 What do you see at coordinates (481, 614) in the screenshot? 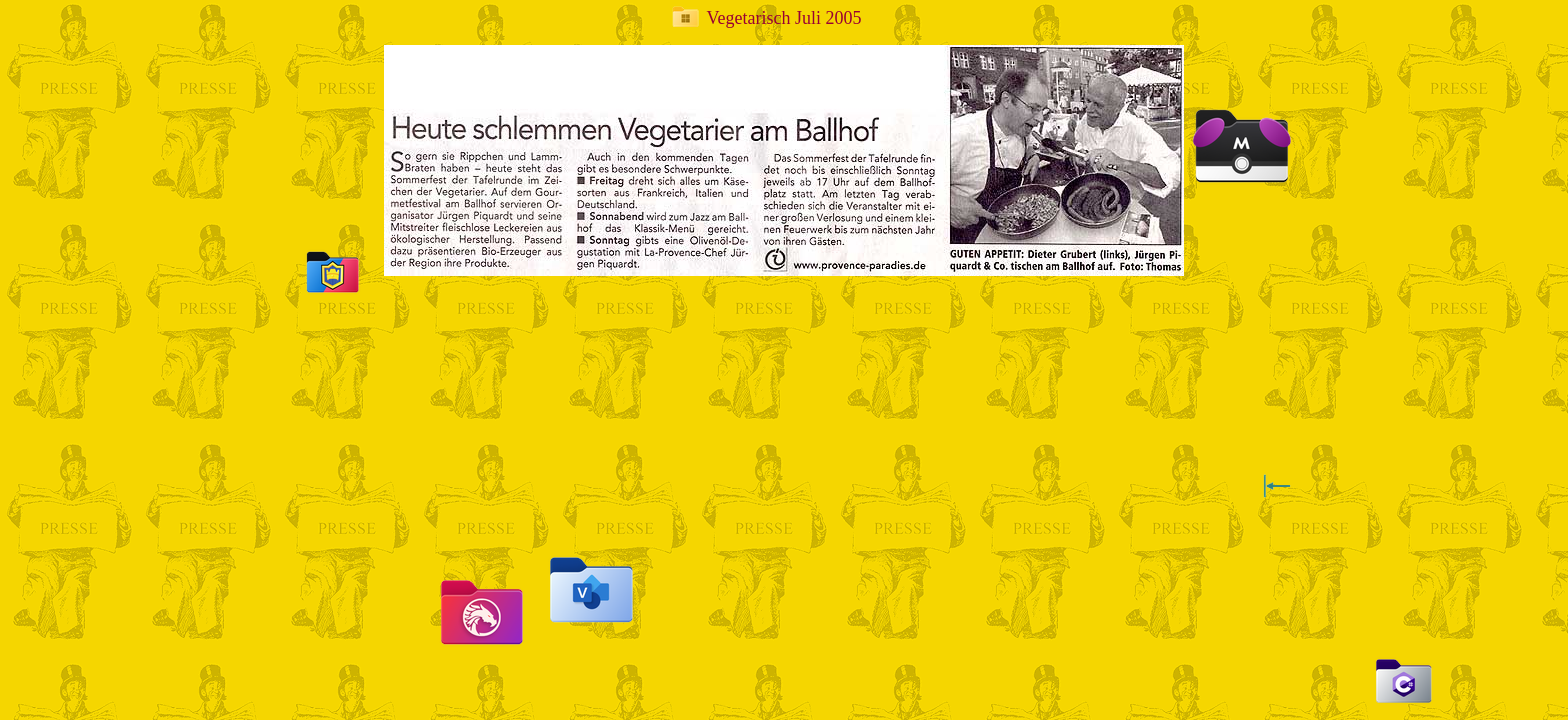
I see `open garuda linux system folder` at bounding box center [481, 614].